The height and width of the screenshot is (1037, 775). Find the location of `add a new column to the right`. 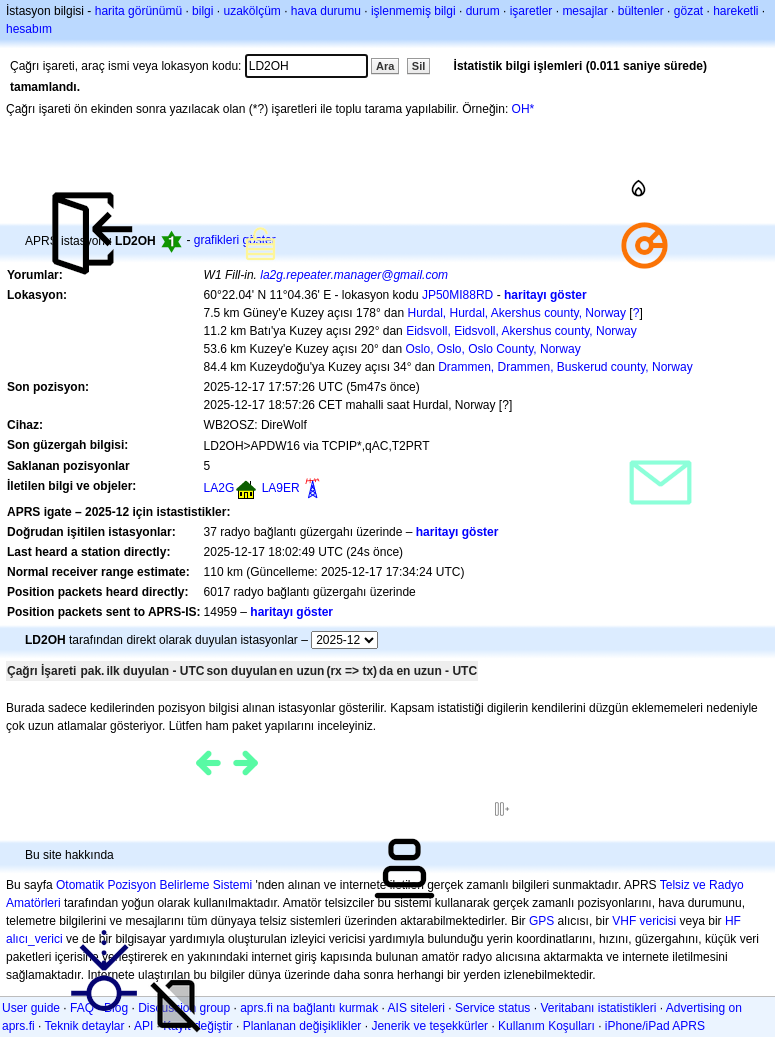

add a new column to the right is located at coordinates (501, 809).